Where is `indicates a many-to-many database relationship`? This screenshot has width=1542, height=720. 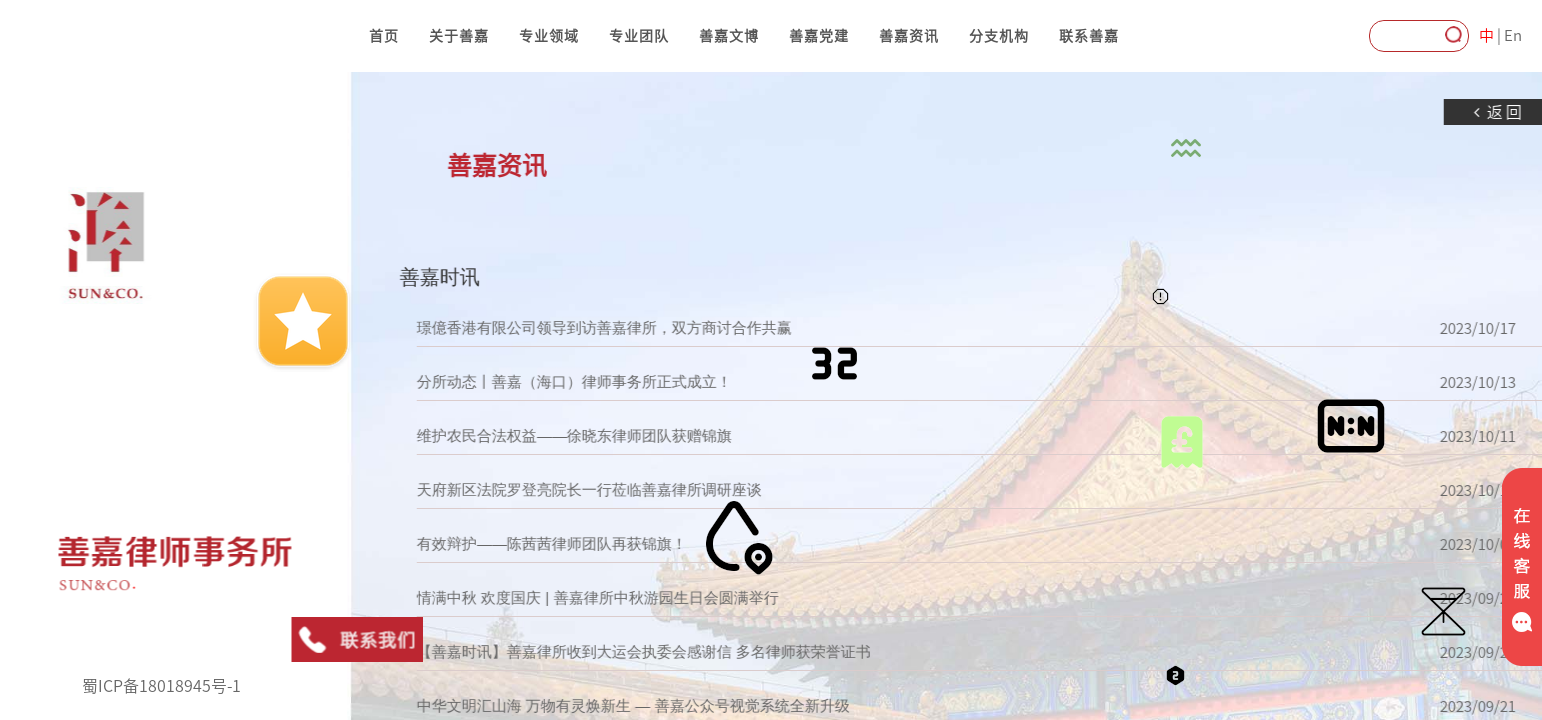 indicates a many-to-many database relationship is located at coordinates (1351, 426).